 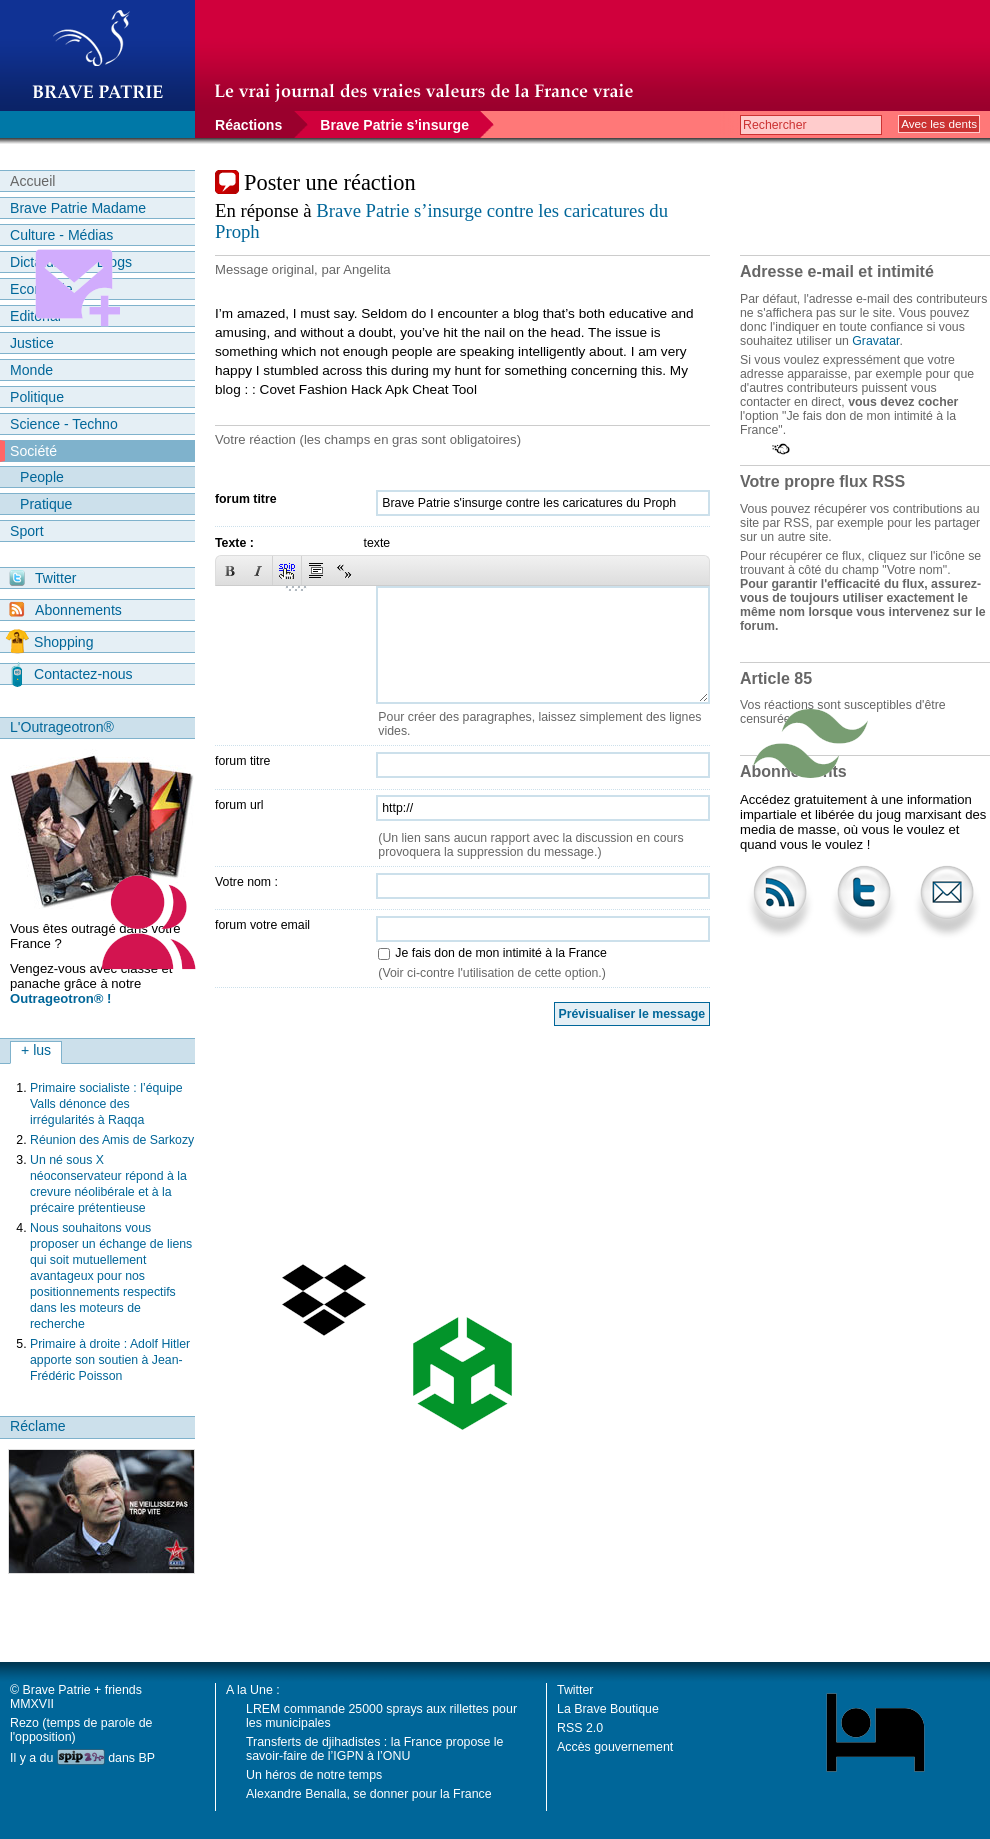 I want to click on open Dropbox cloud storage, so click(x=324, y=1300).